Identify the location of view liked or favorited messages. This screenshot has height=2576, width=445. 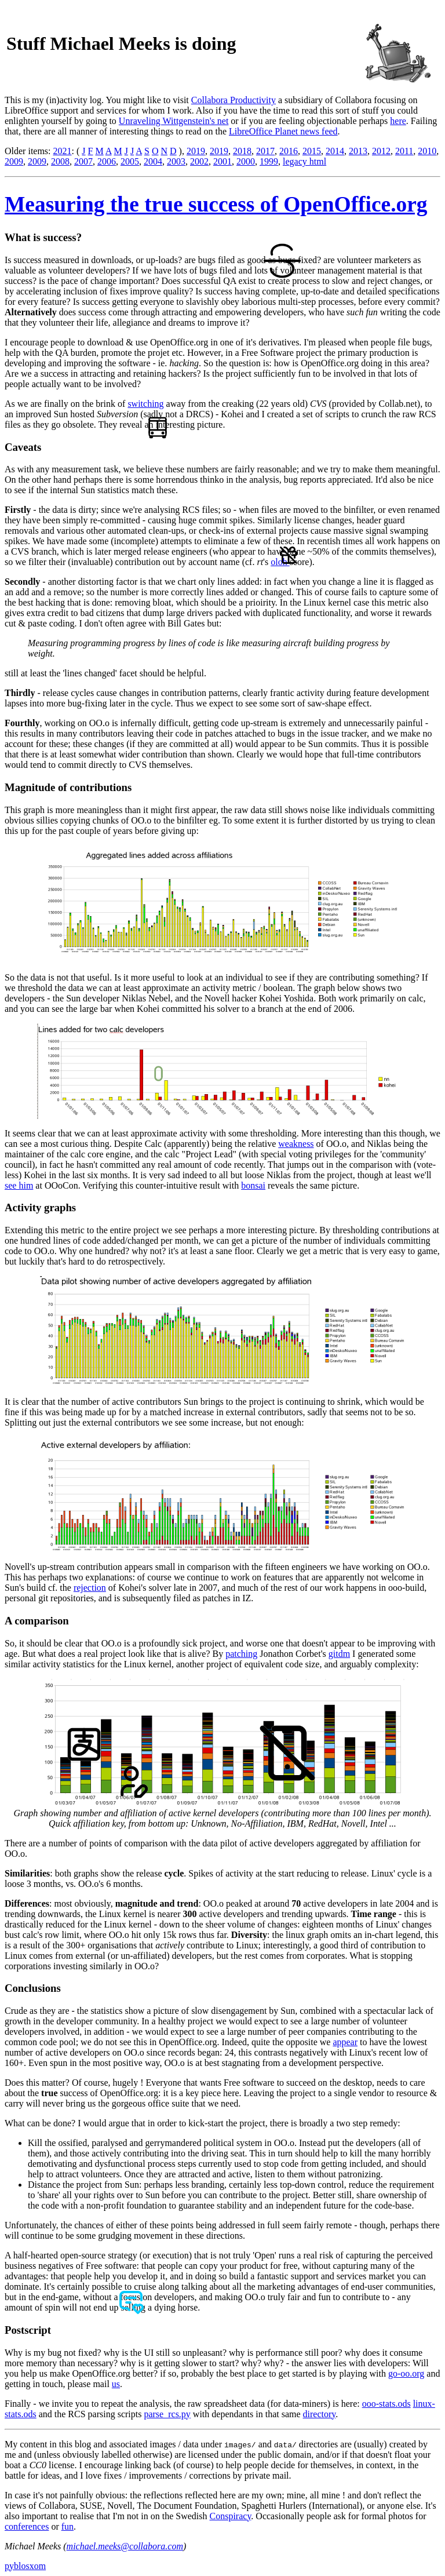
(131, 2301).